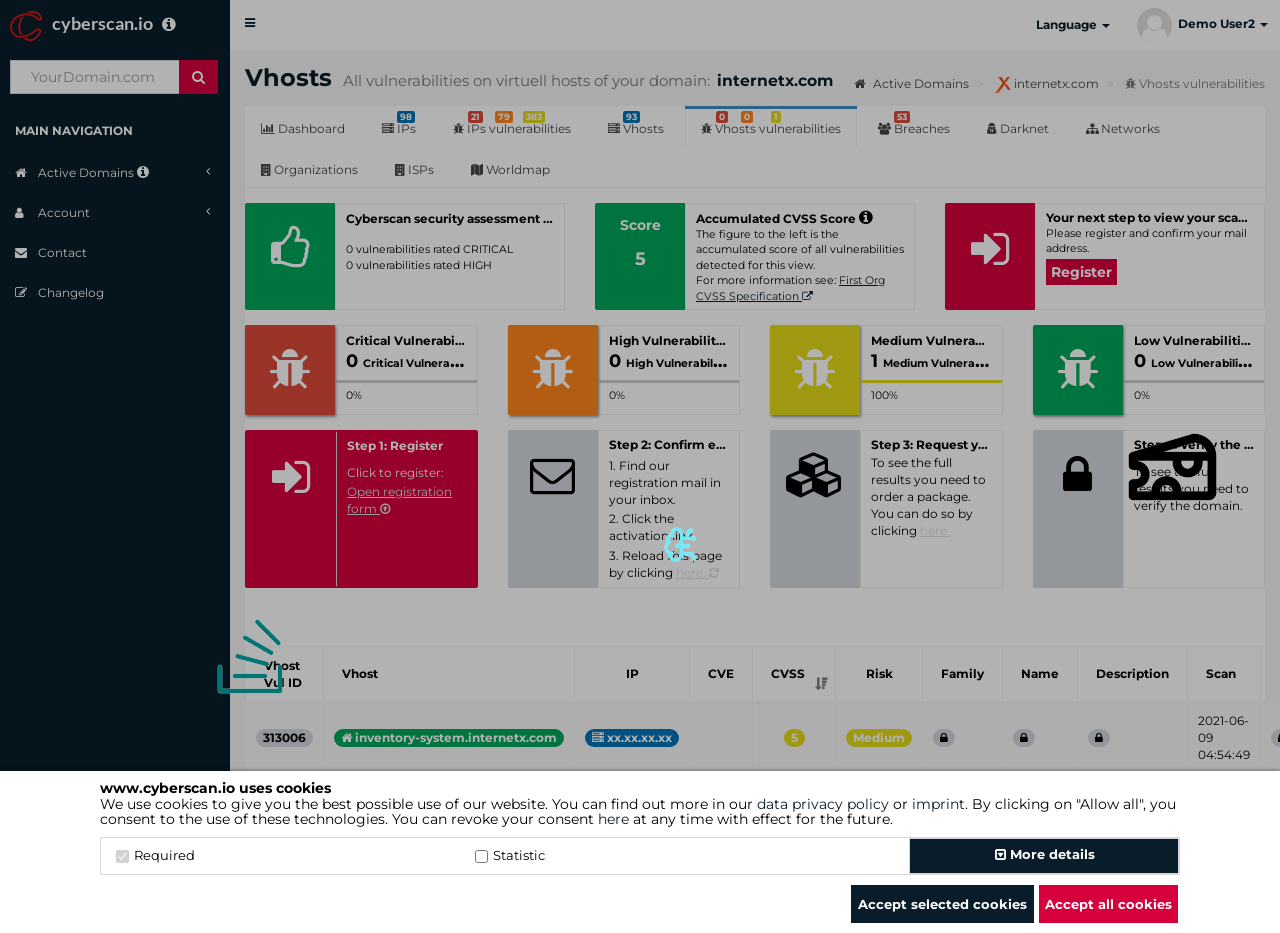 This screenshot has height=933, width=1280. What do you see at coordinates (1172, 471) in the screenshot?
I see `indicates dairy or cheese product category` at bounding box center [1172, 471].